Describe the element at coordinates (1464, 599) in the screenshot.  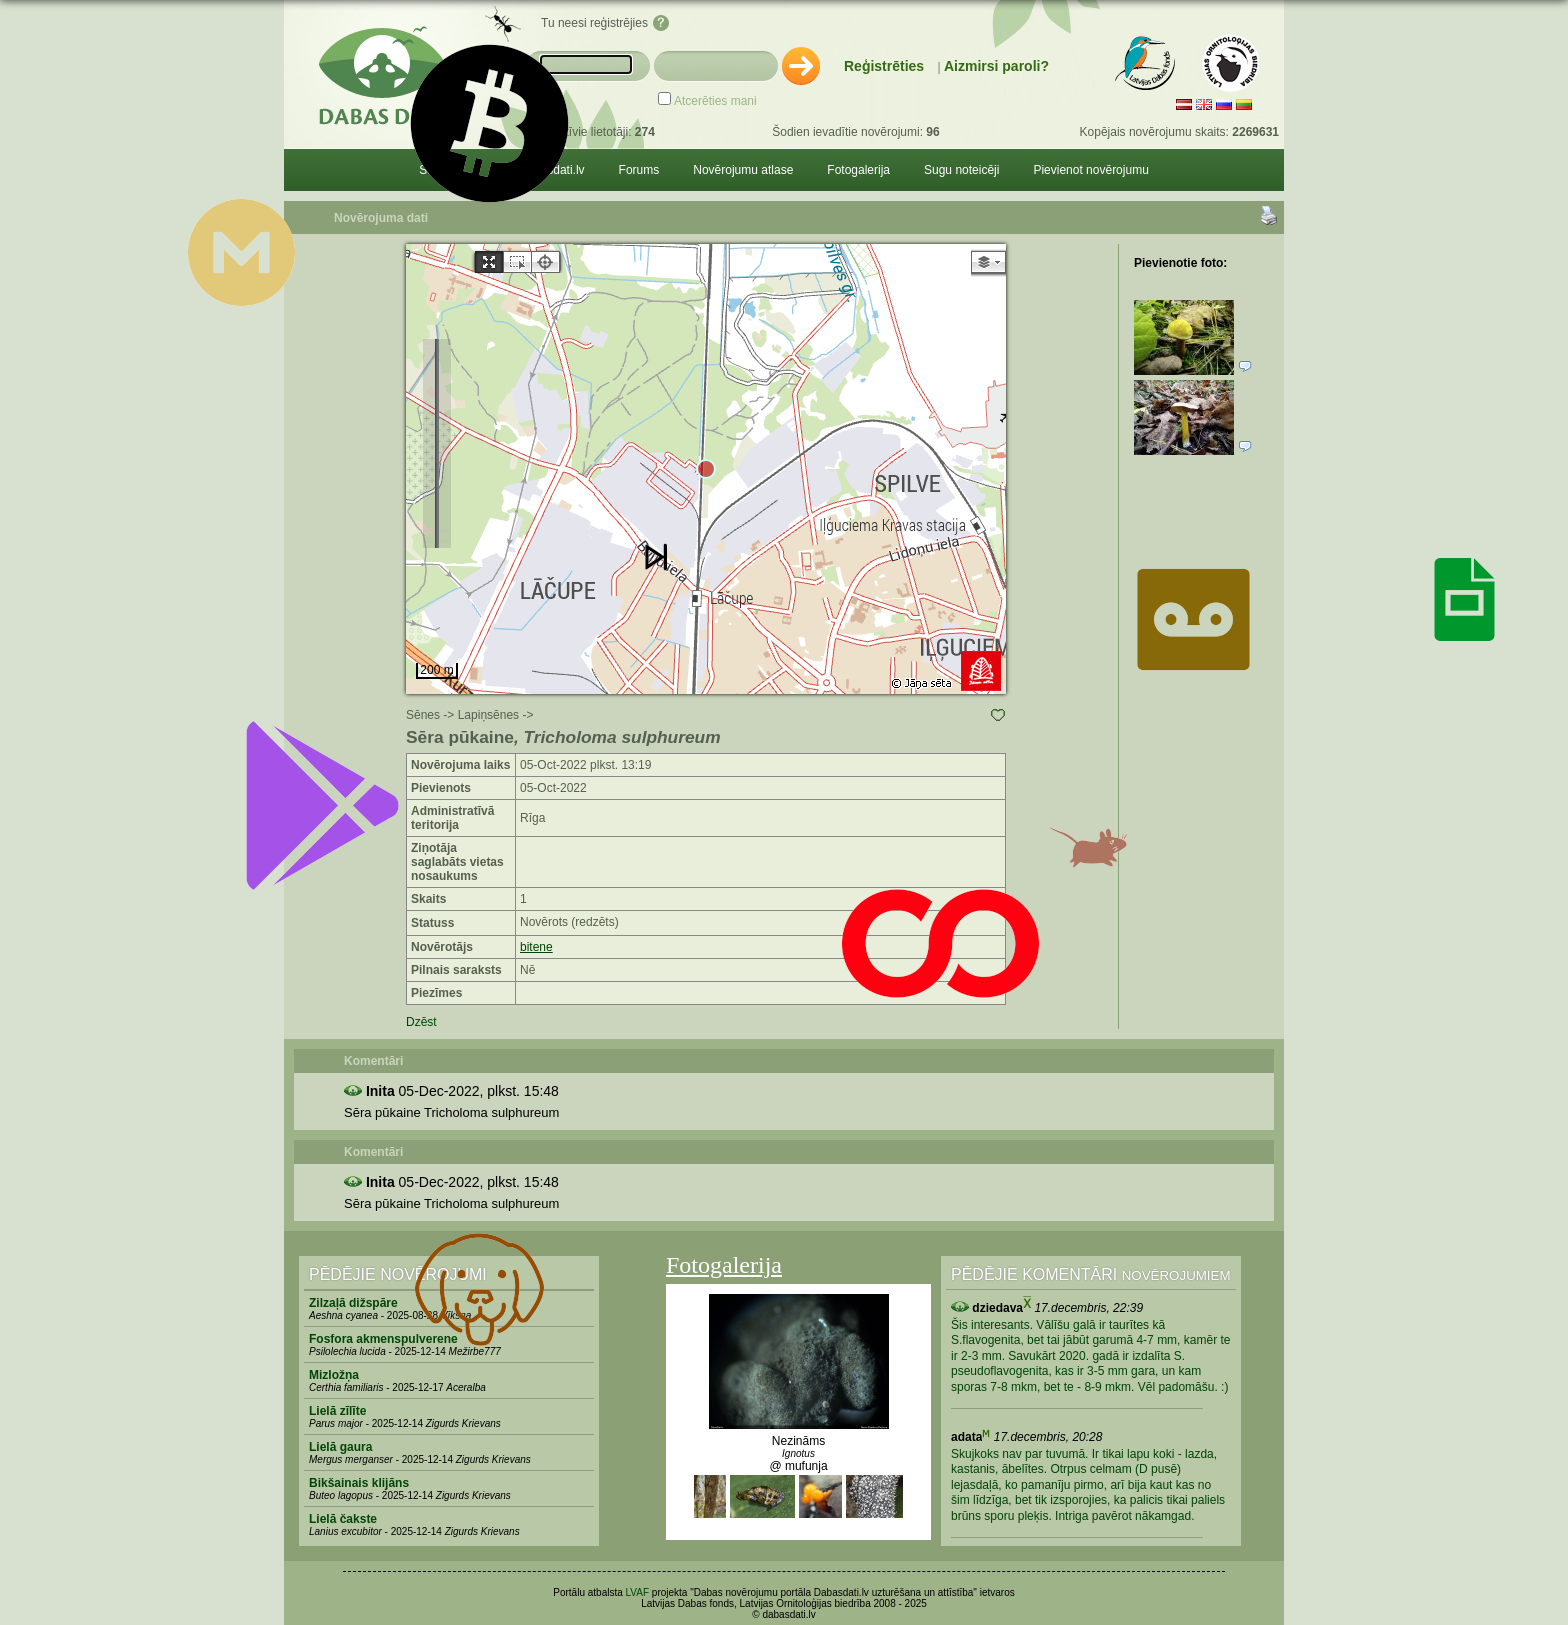
I see `open Google Slides` at that location.